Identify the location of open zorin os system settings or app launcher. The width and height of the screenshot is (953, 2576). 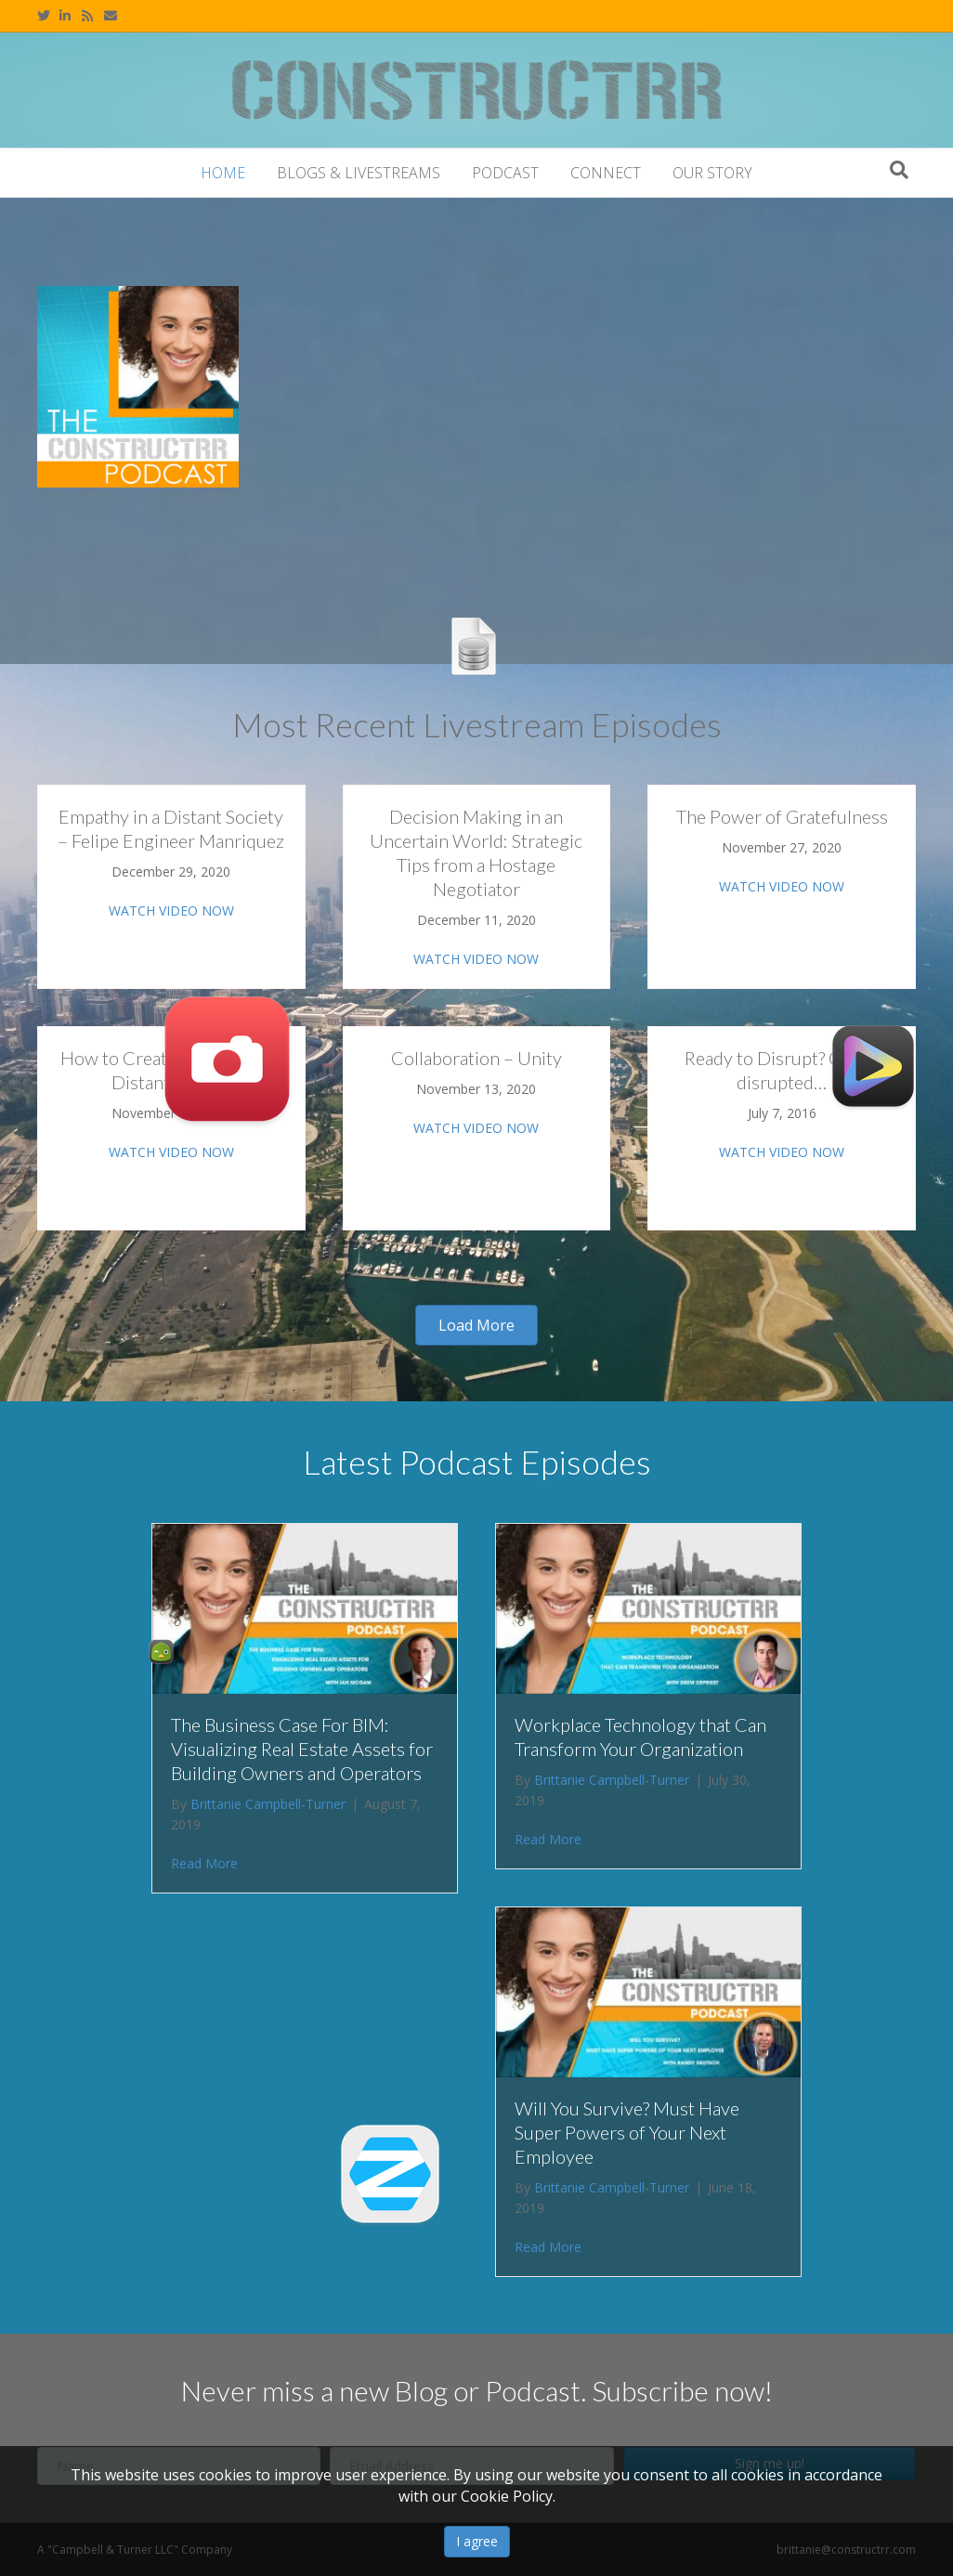
(390, 2174).